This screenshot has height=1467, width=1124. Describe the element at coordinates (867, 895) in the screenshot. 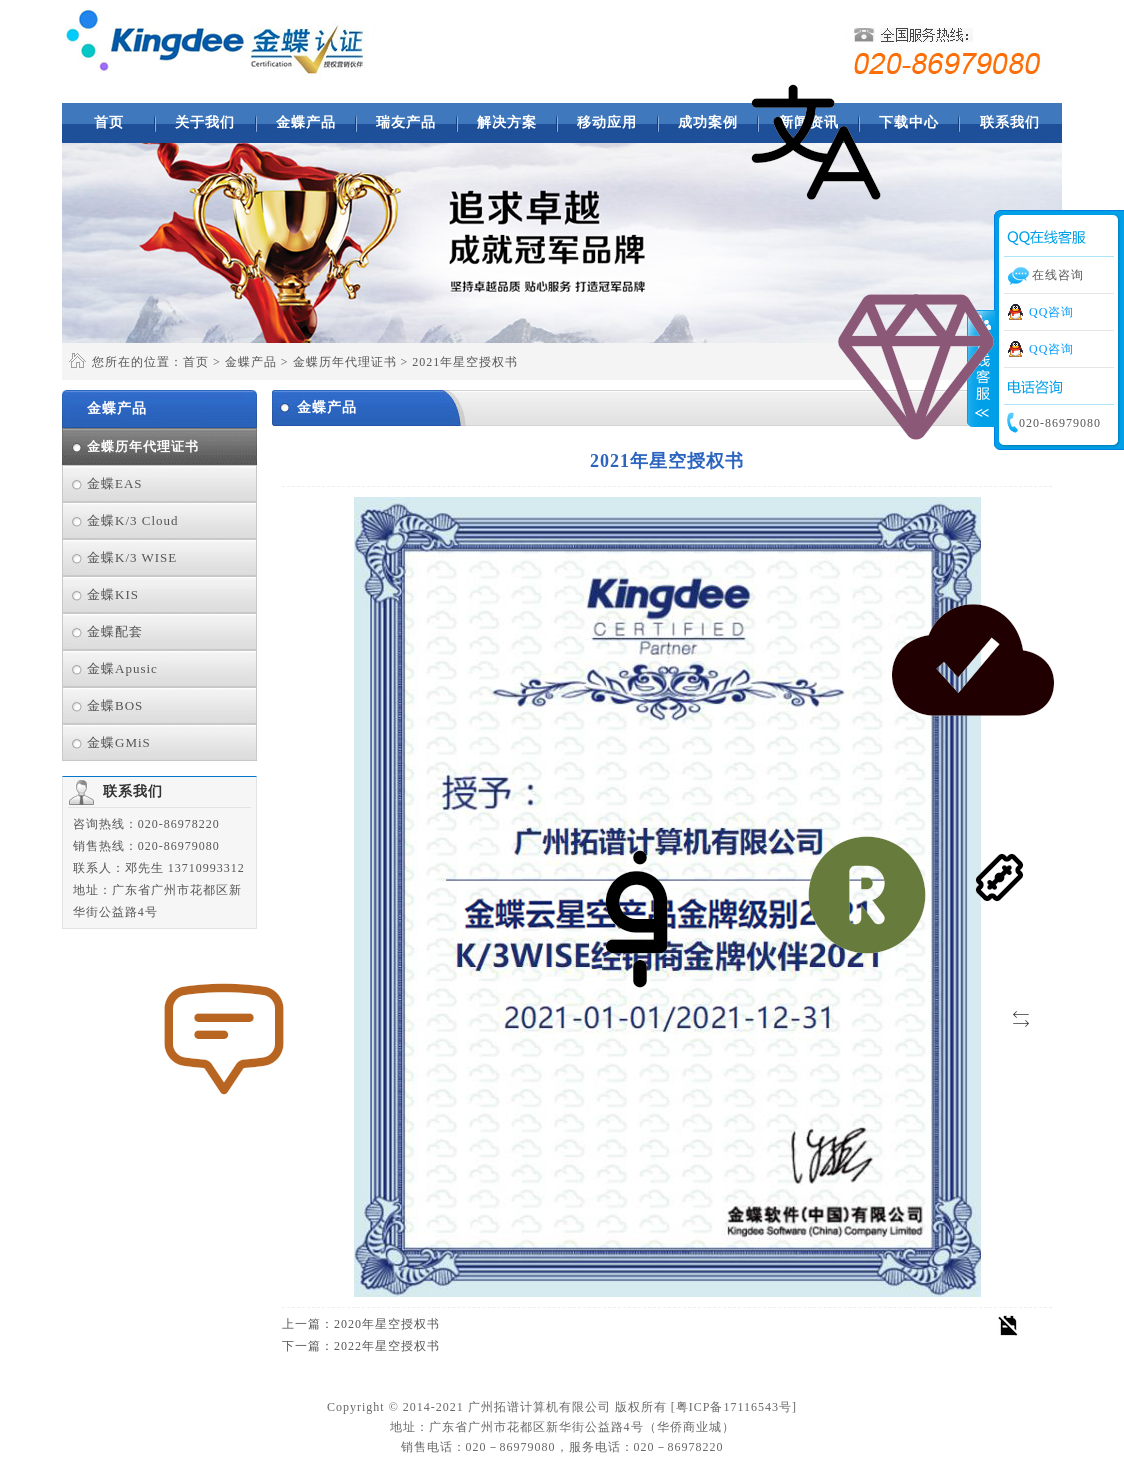

I see `indicates a registered trademark symbol` at that location.